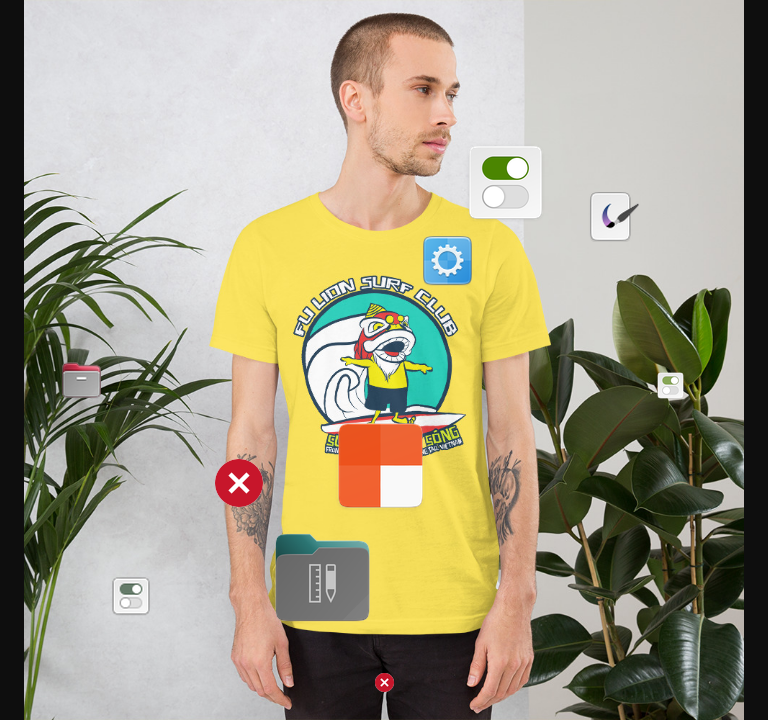 Image resolution: width=768 pixels, height=720 pixels. Describe the element at coordinates (131, 596) in the screenshot. I see `open gnome tweaks settings` at that location.